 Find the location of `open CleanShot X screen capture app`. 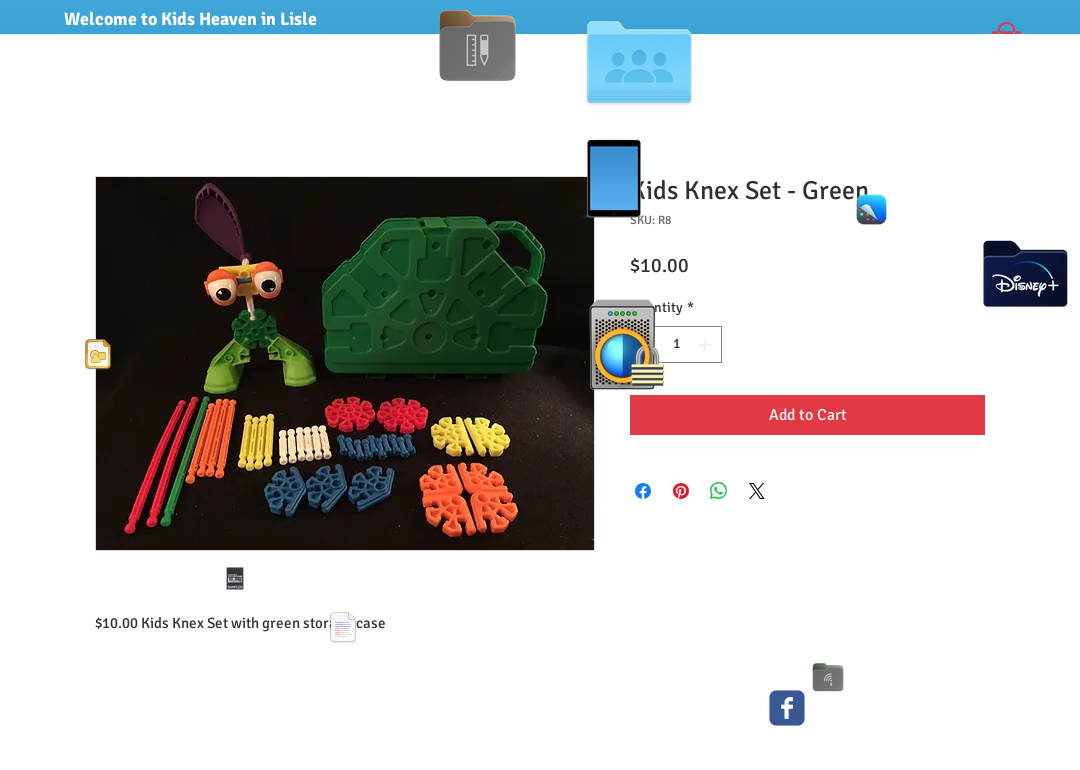

open CleanShot X screen capture app is located at coordinates (871, 209).